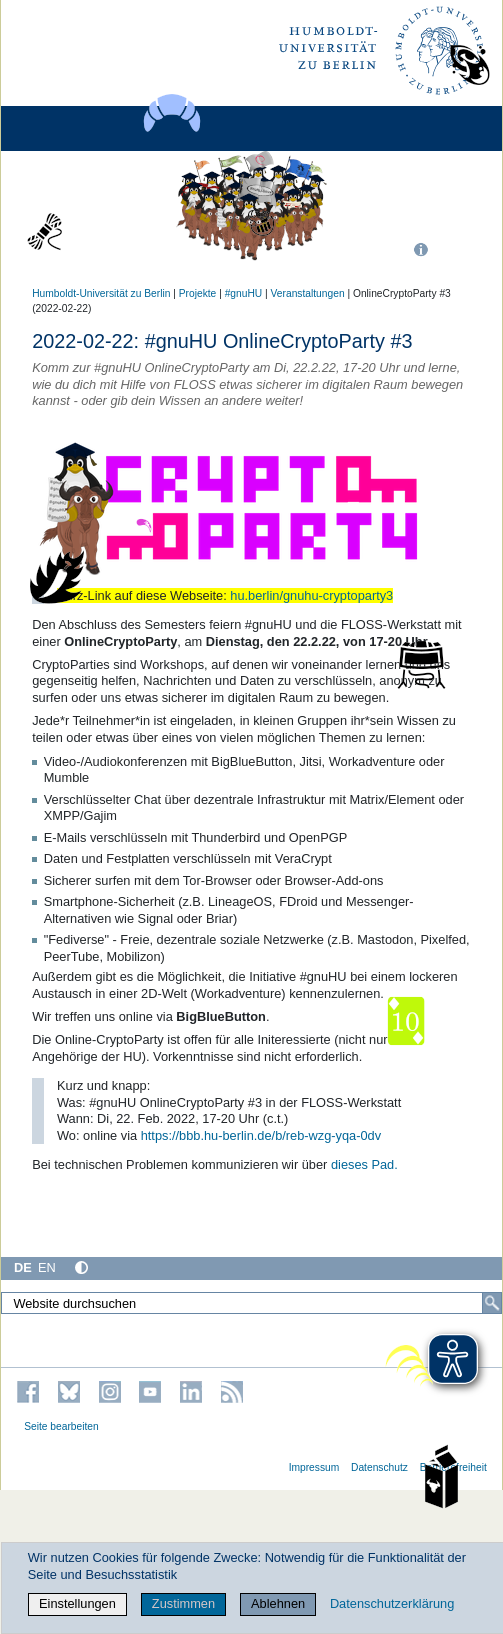  I want to click on select claymore mine weapon or trap, so click(421, 664).